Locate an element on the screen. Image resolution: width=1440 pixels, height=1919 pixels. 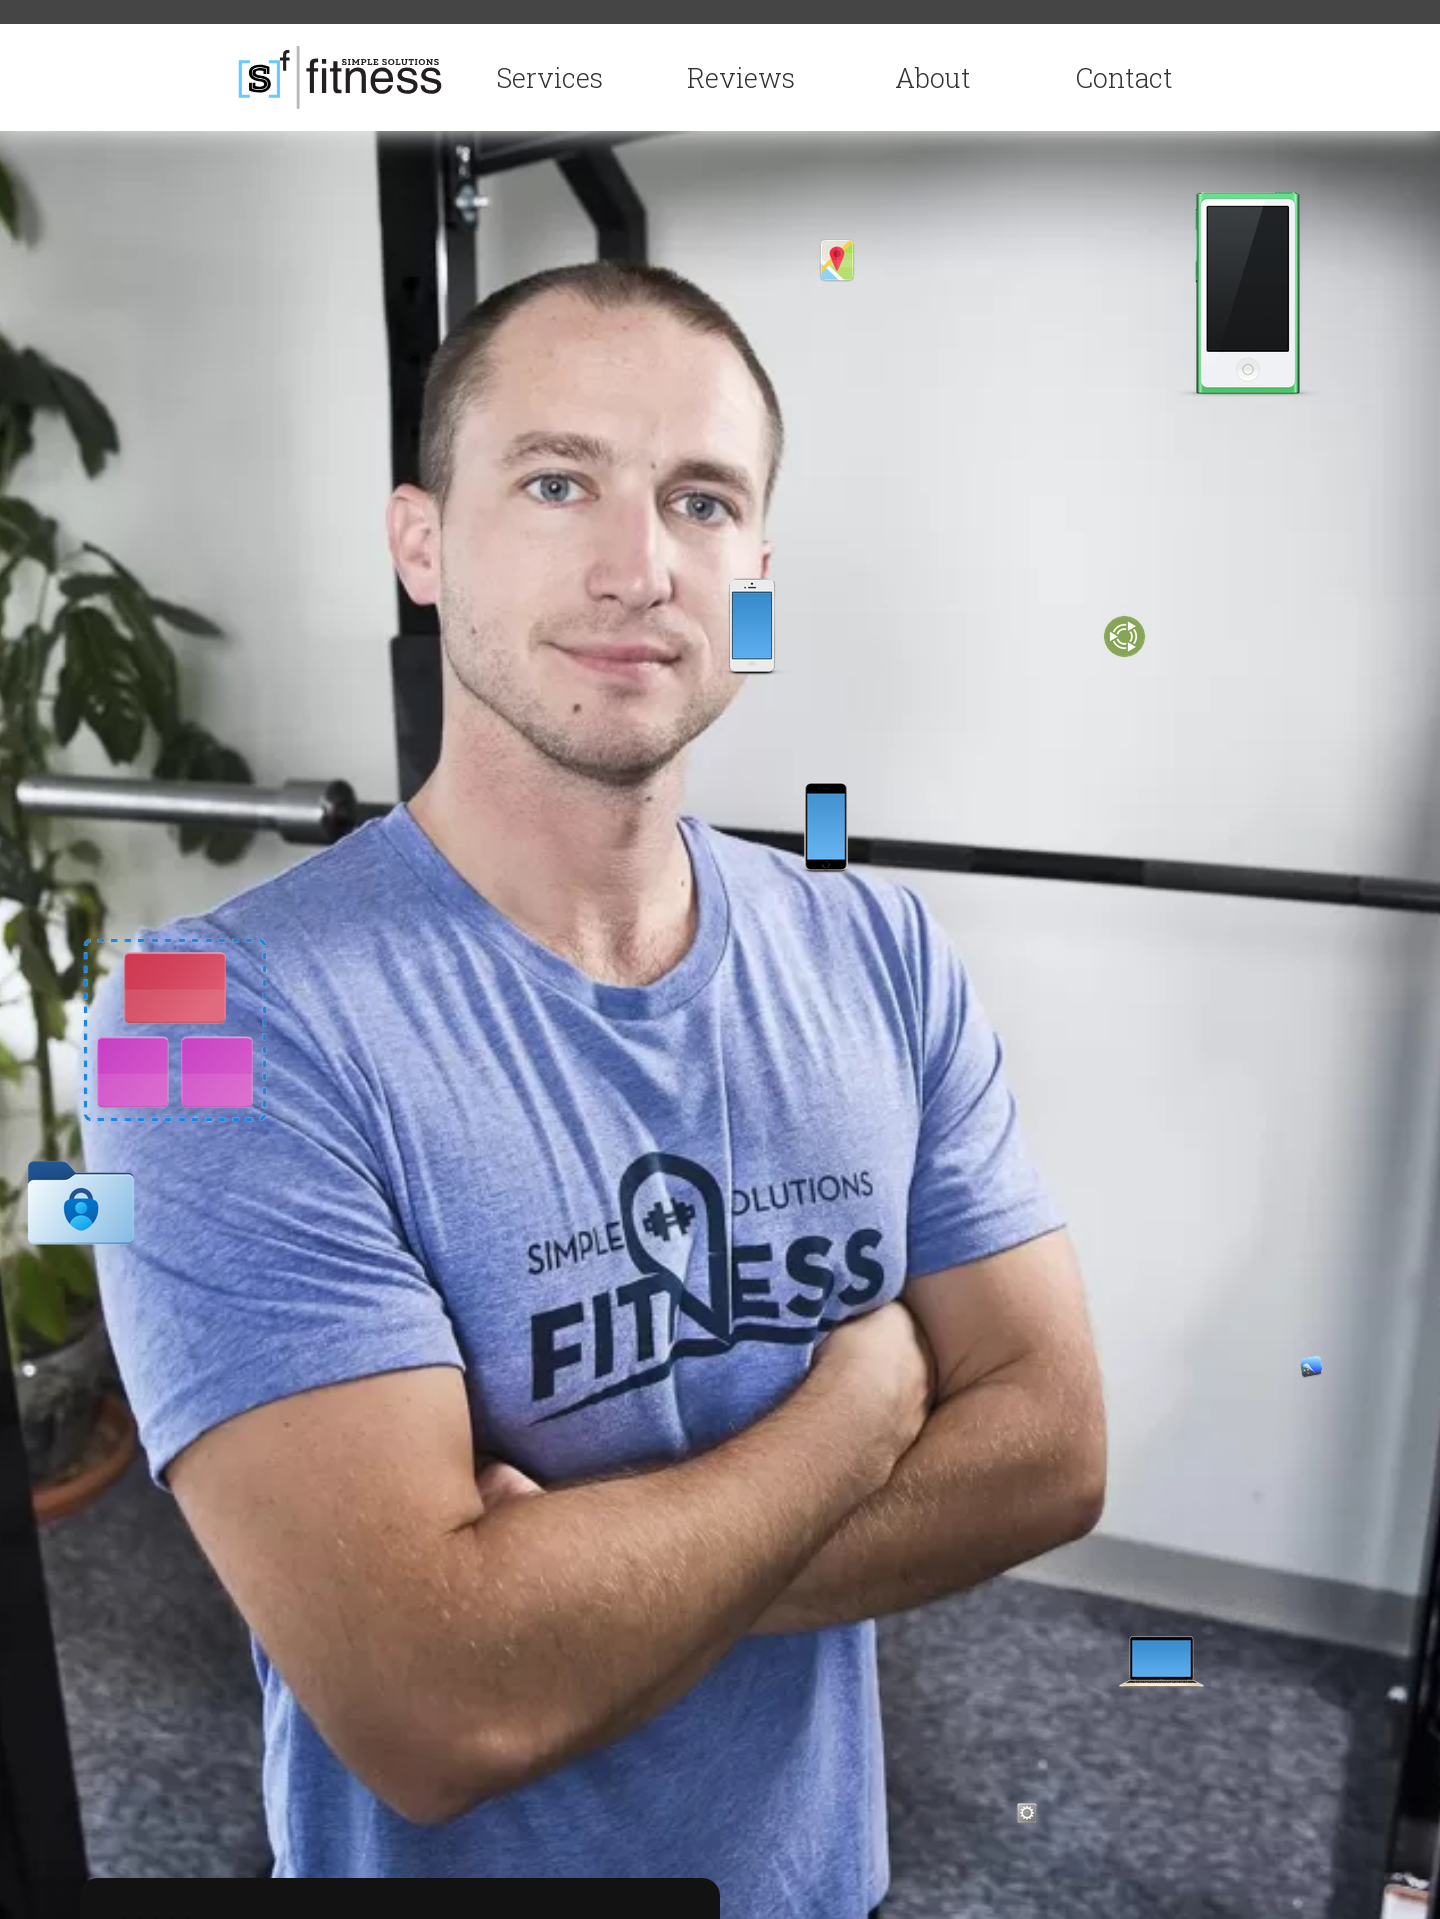
shared library file type indicator is located at coordinates (1027, 1813).